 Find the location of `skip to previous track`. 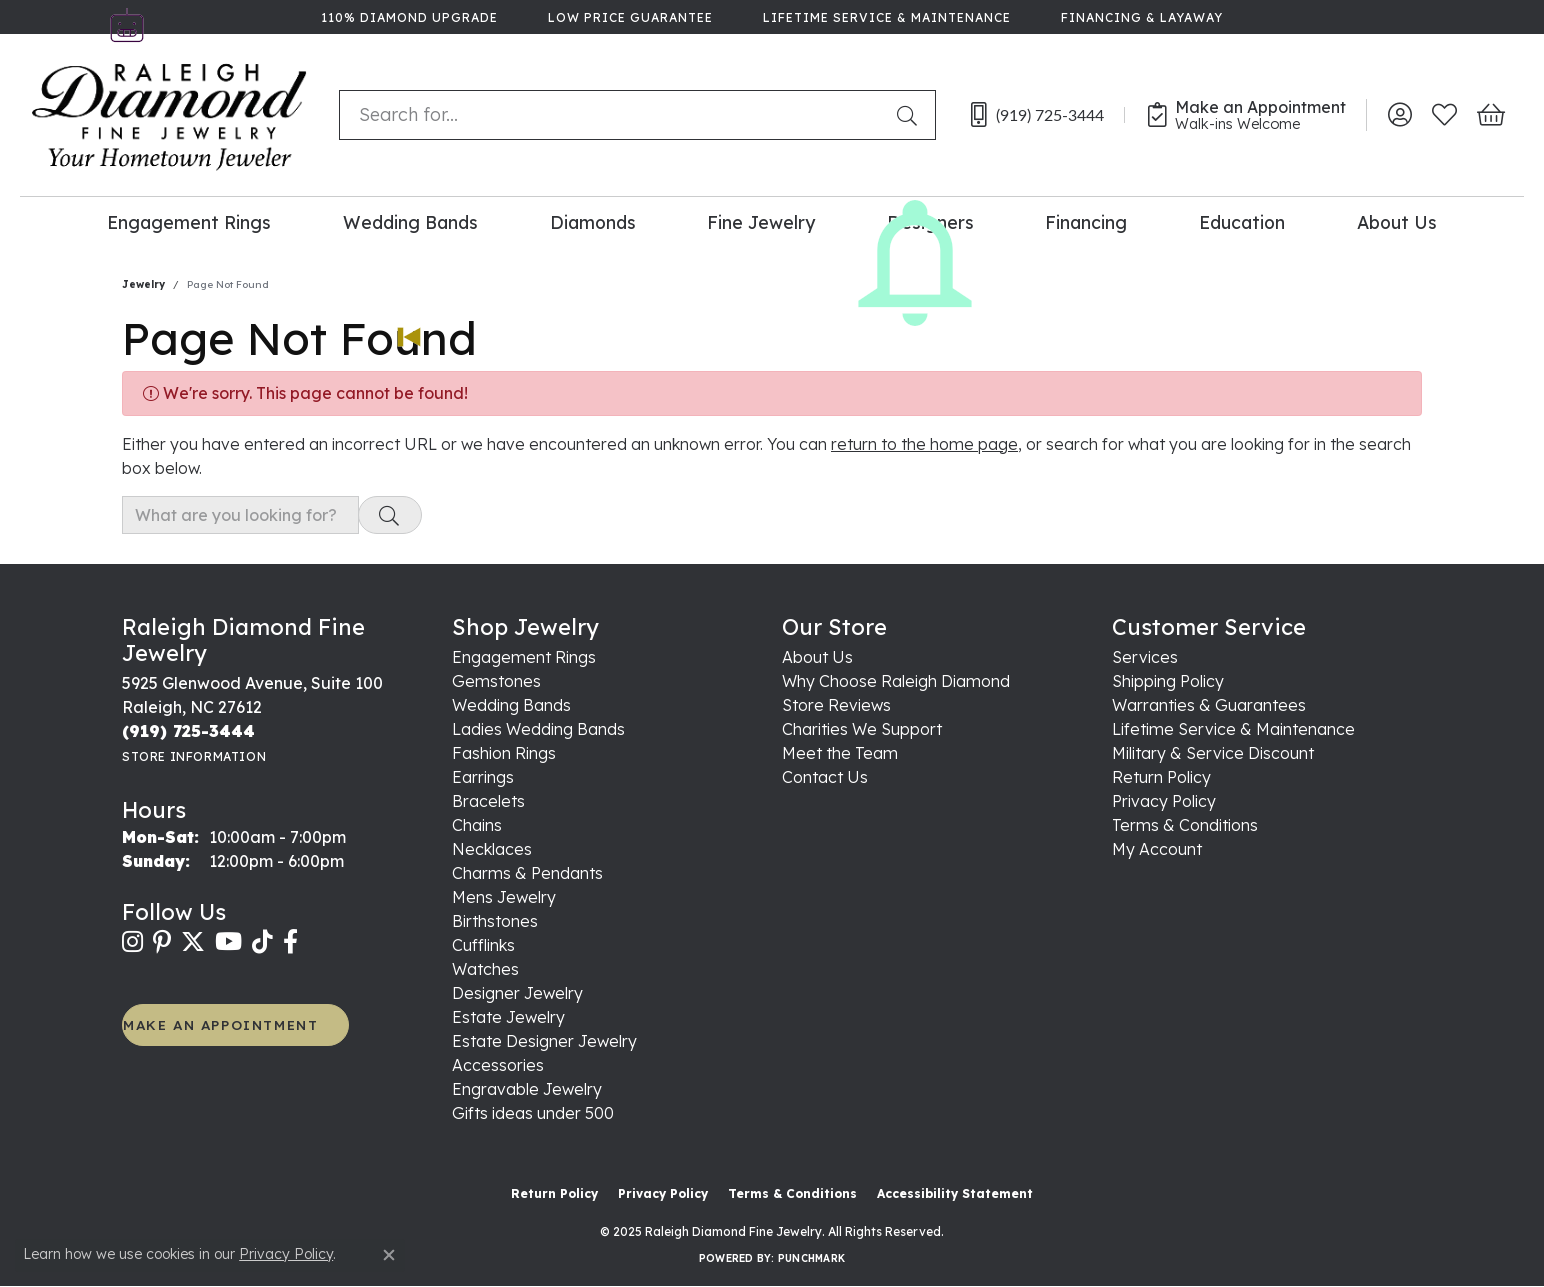

skip to previous track is located at coordinates (409, 337).